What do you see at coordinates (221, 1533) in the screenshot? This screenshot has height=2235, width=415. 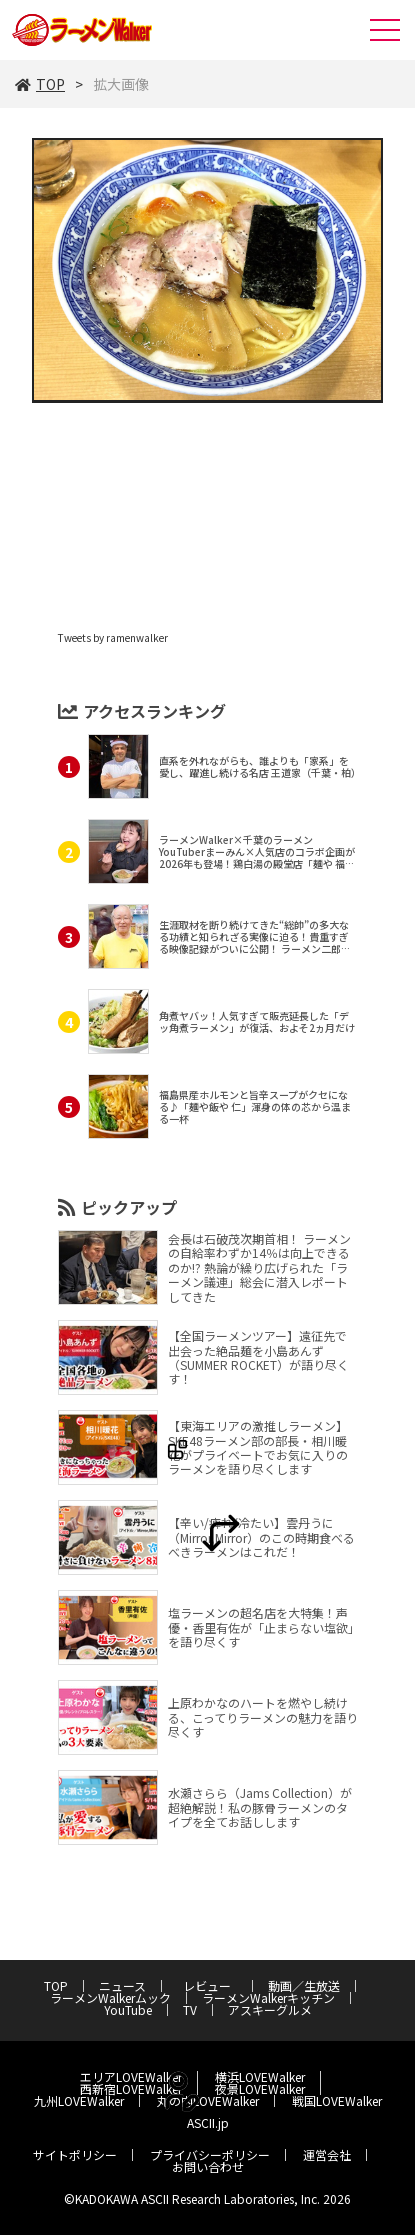 I see `resize element diagonally` at bounding box center [221, 1533].